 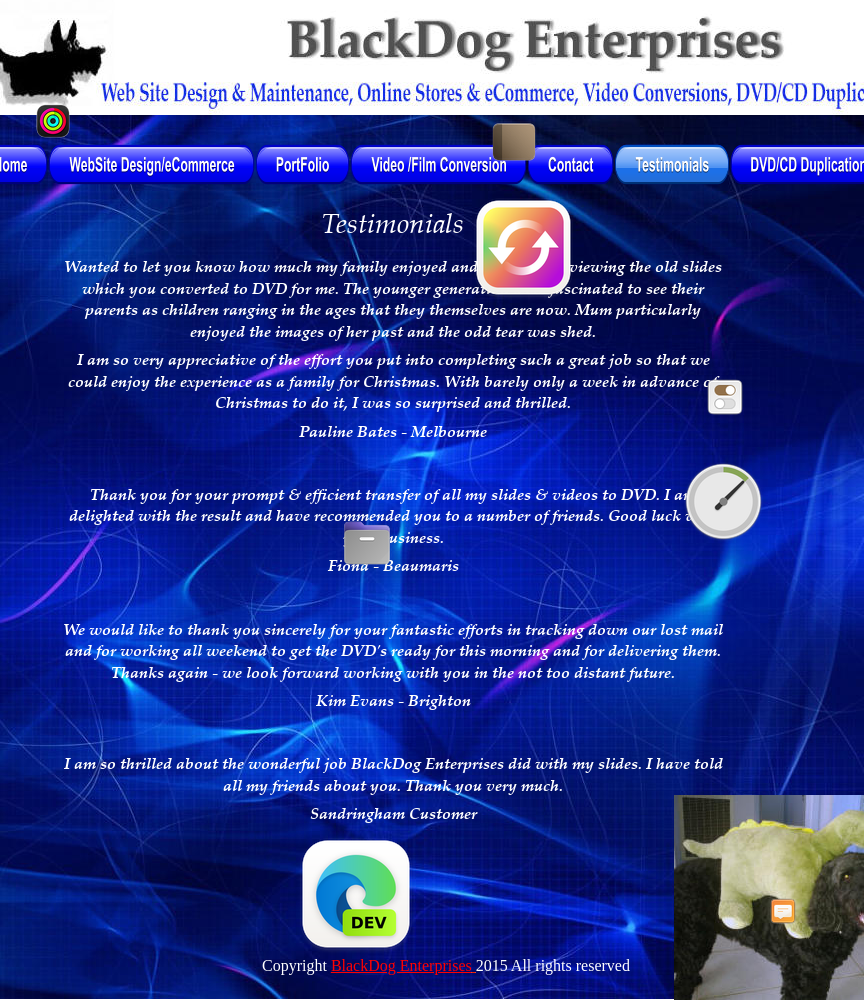 What do you see at coordinates (723, 501) in the screenshot?
I see `open sysprof system profiler application` at bounding box center [723, 501].